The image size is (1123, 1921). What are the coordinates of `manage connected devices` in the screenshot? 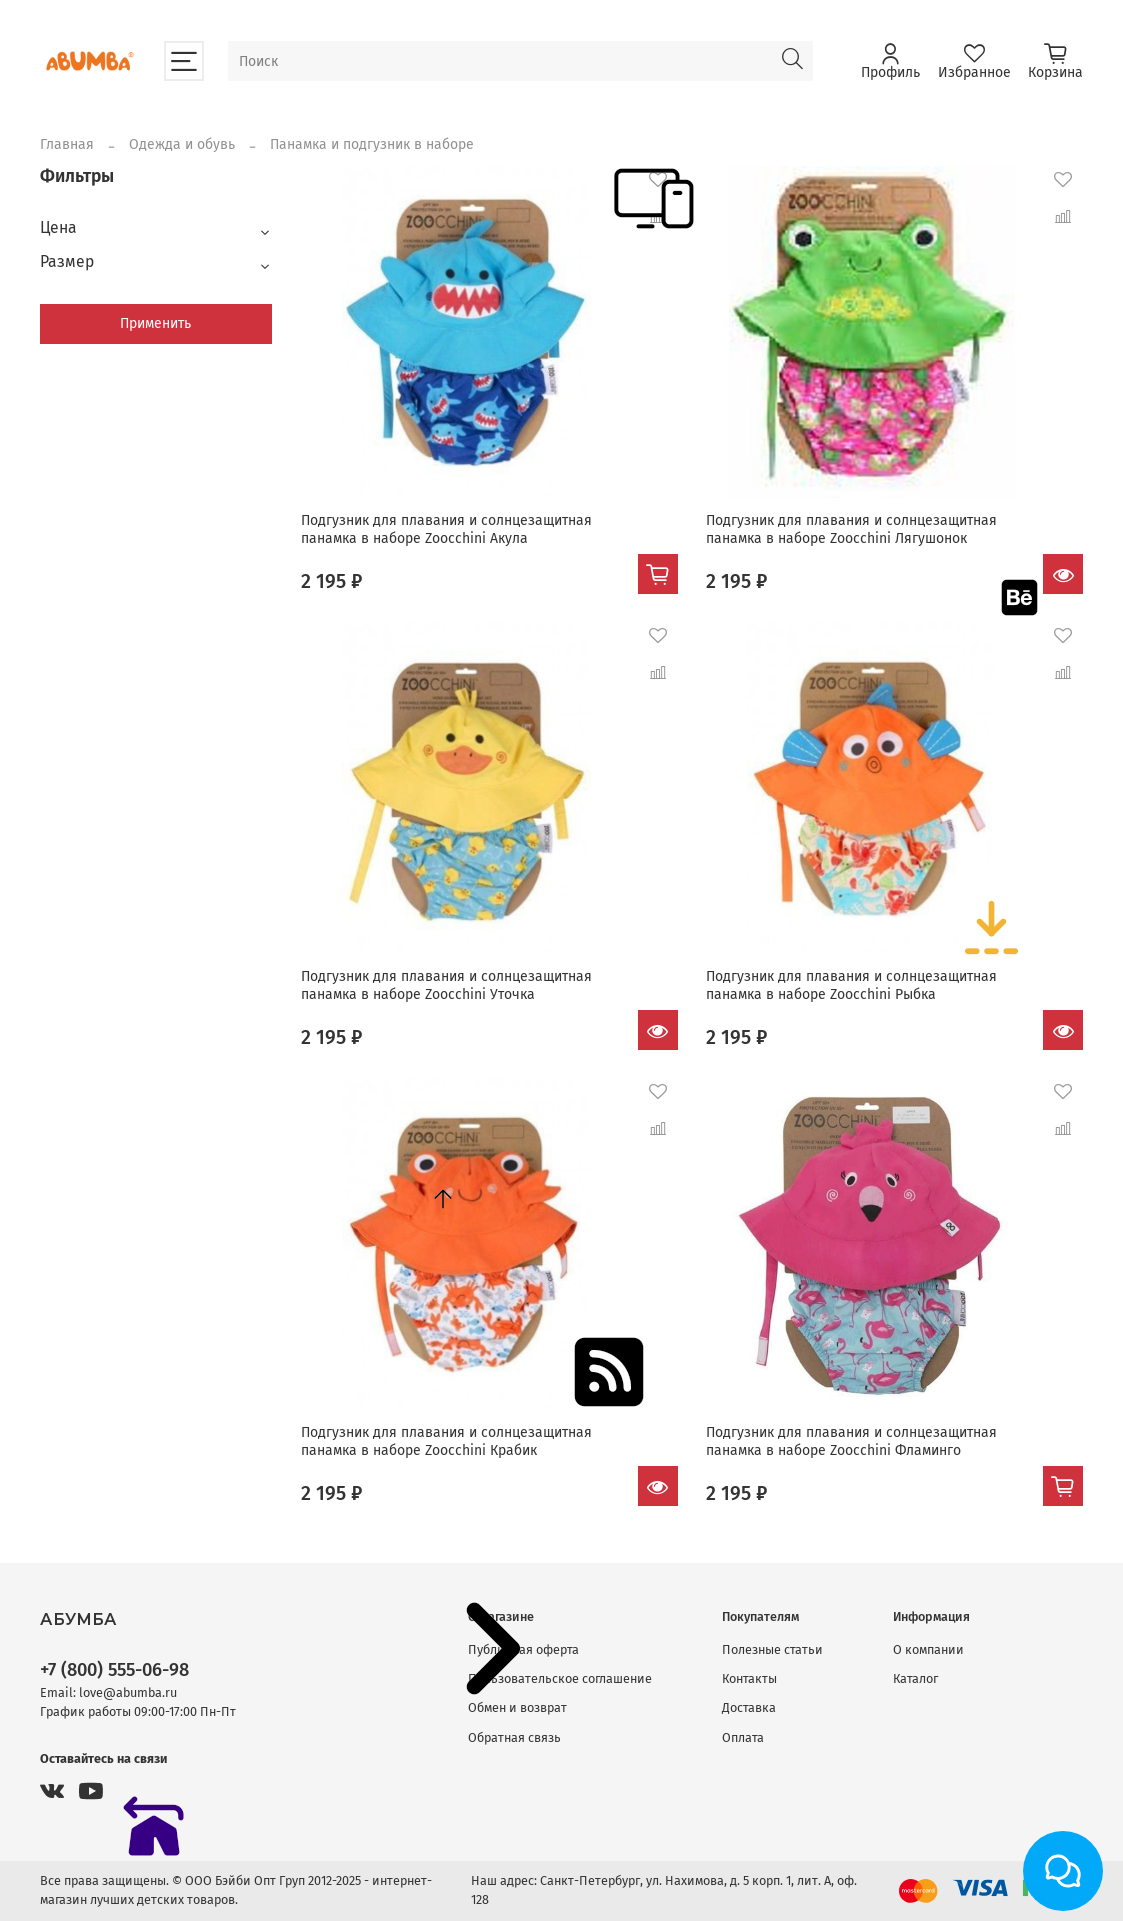 It's located at (652, 198).